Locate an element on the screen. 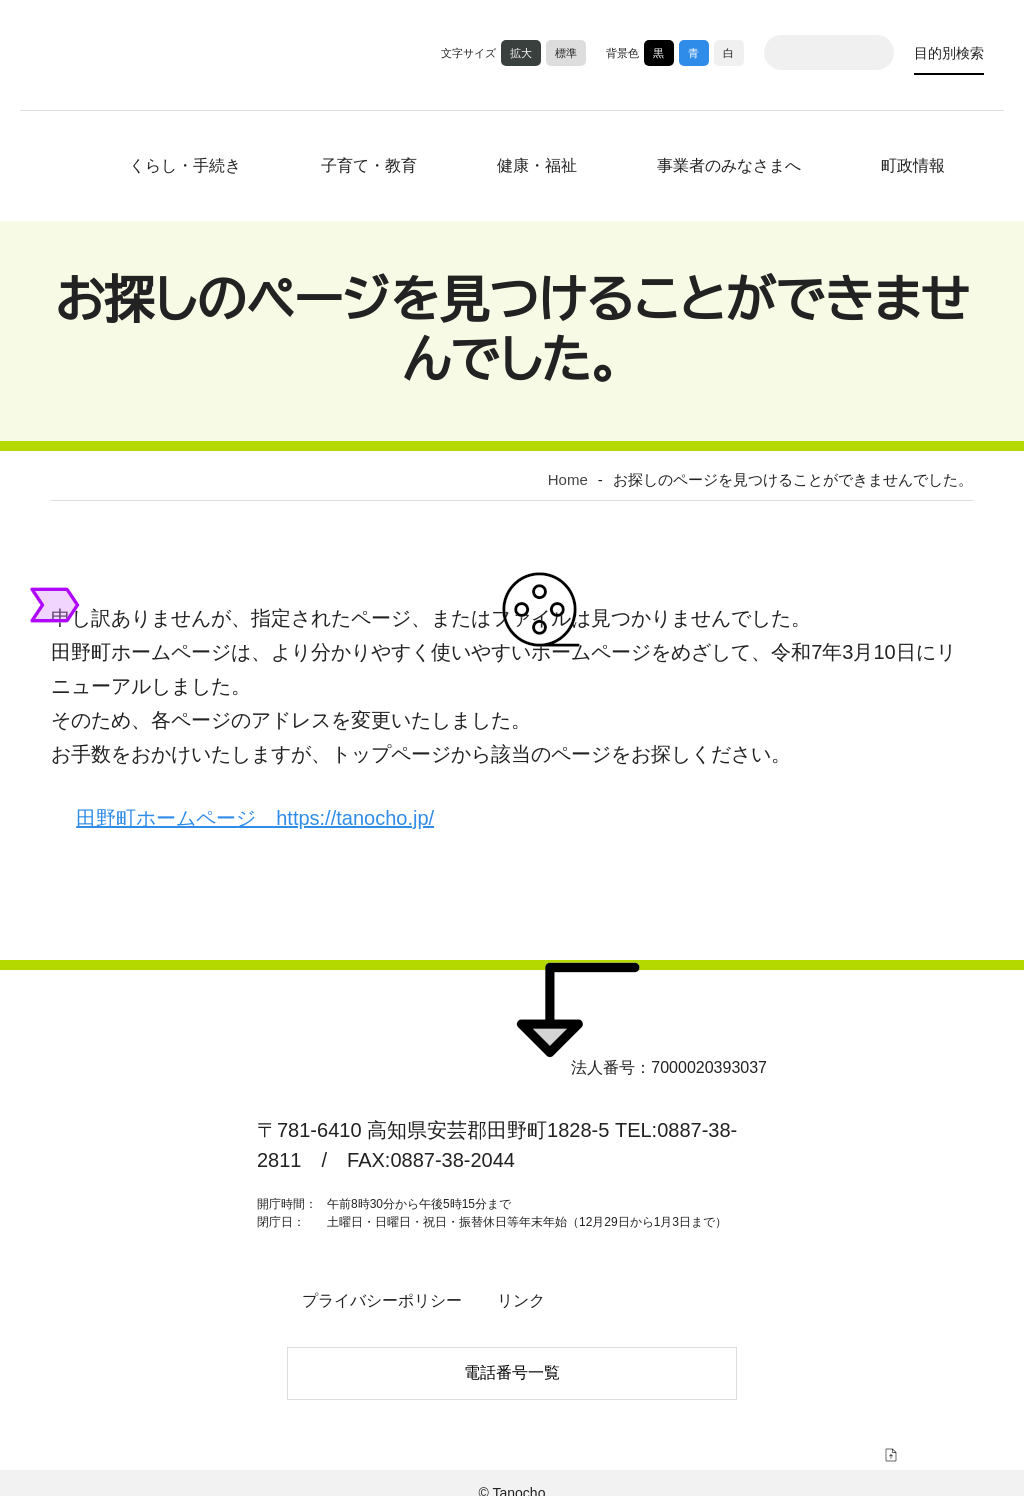 The width and height of the screenshot is (1024, 1496). go back and down in navigation is located at coordinates (573, 1000).